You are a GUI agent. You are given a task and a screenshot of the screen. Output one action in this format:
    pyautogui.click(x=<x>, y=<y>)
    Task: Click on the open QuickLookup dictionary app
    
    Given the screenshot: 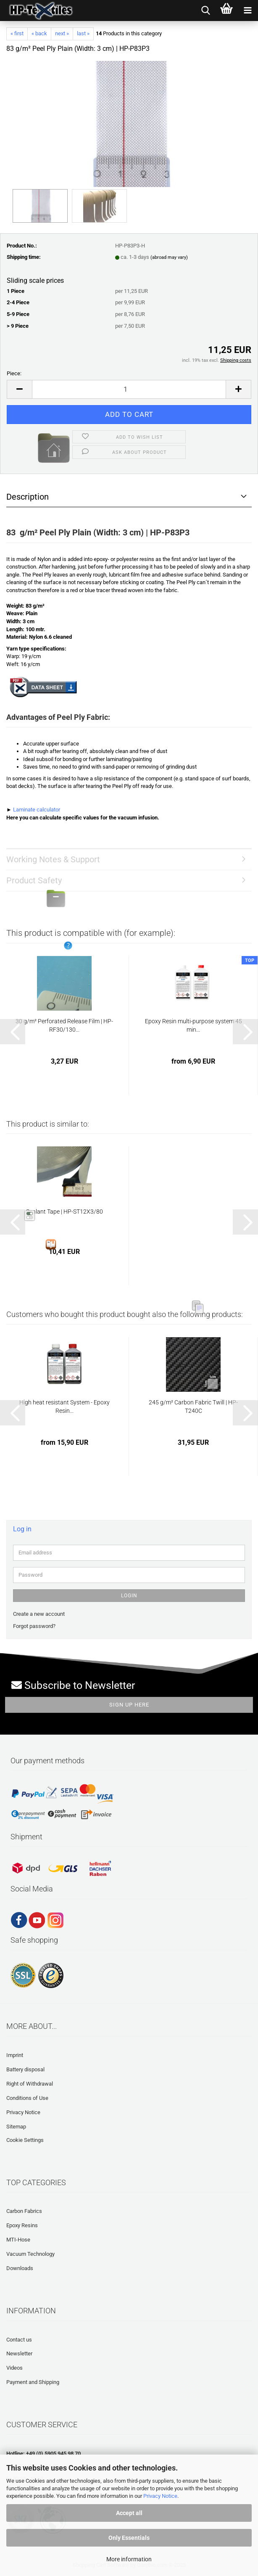 What is the action you would take?
    pyautogui.click(x=51, y=1244)
    